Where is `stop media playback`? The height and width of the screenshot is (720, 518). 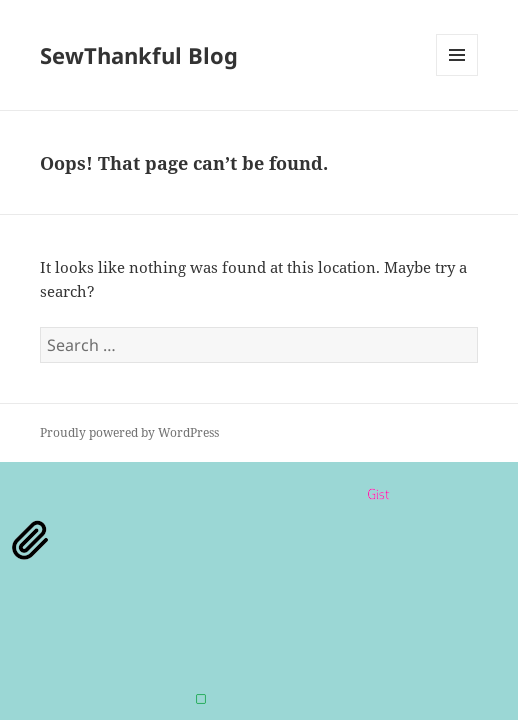 stop media playback is located at coordinates (201, 699).